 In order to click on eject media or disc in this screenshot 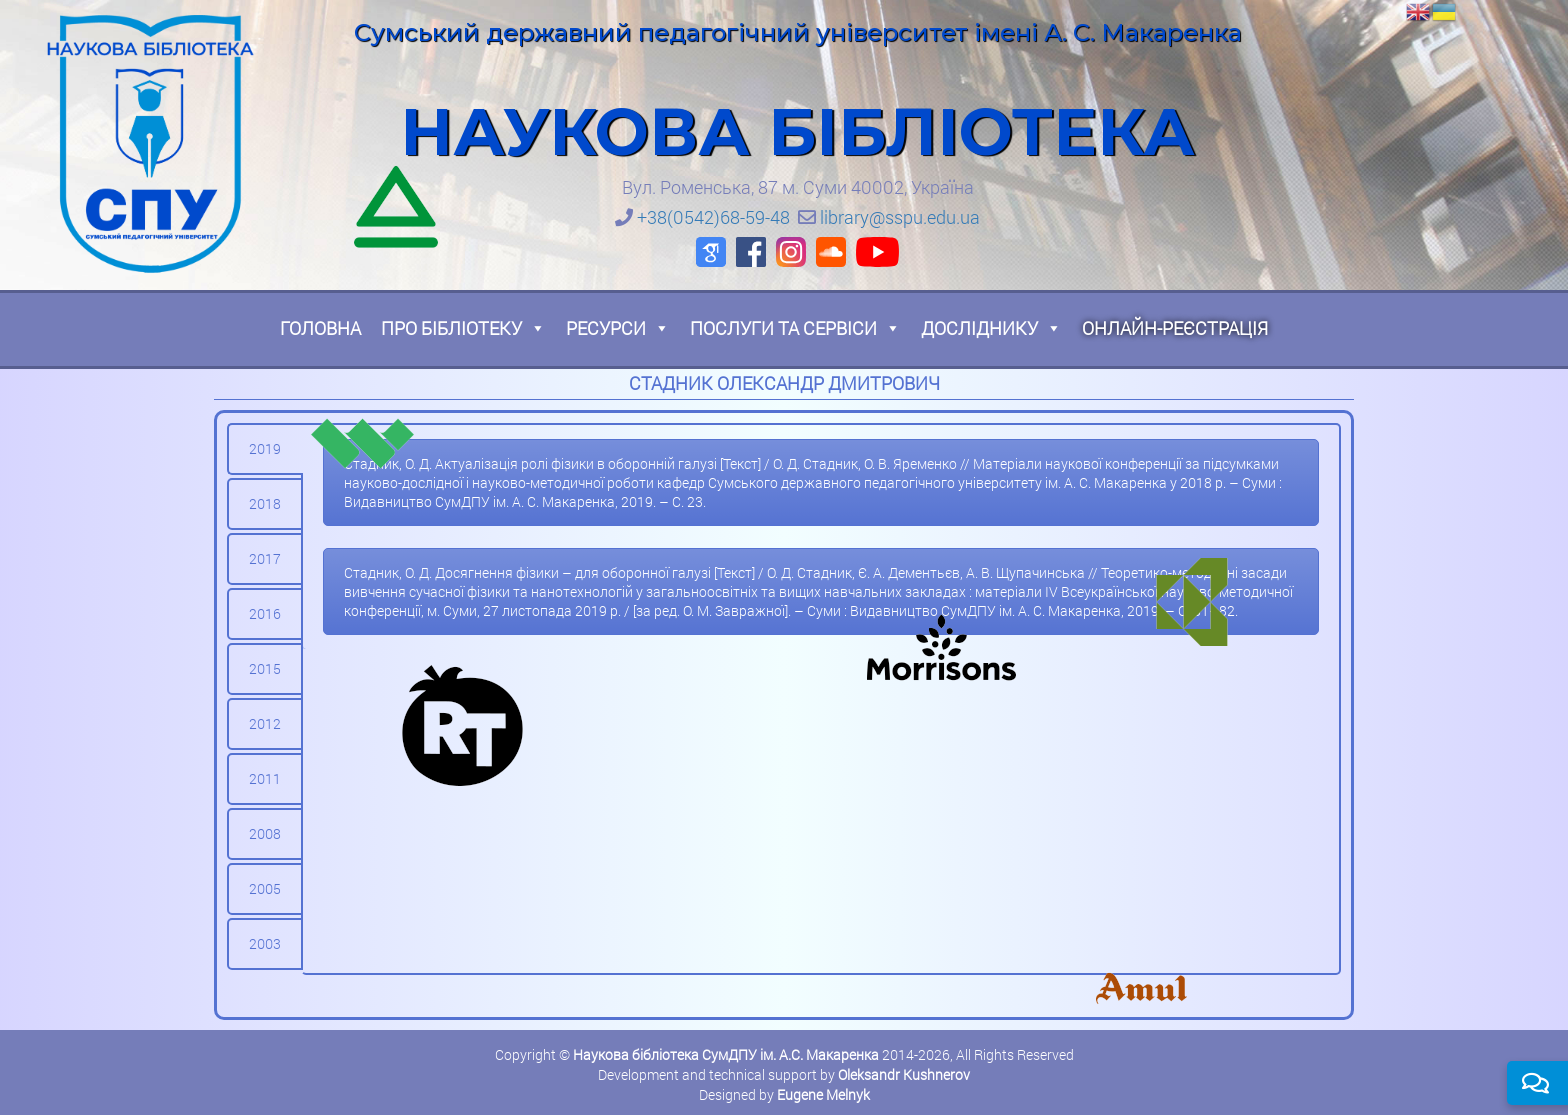, I will do `click(396, 211)`.